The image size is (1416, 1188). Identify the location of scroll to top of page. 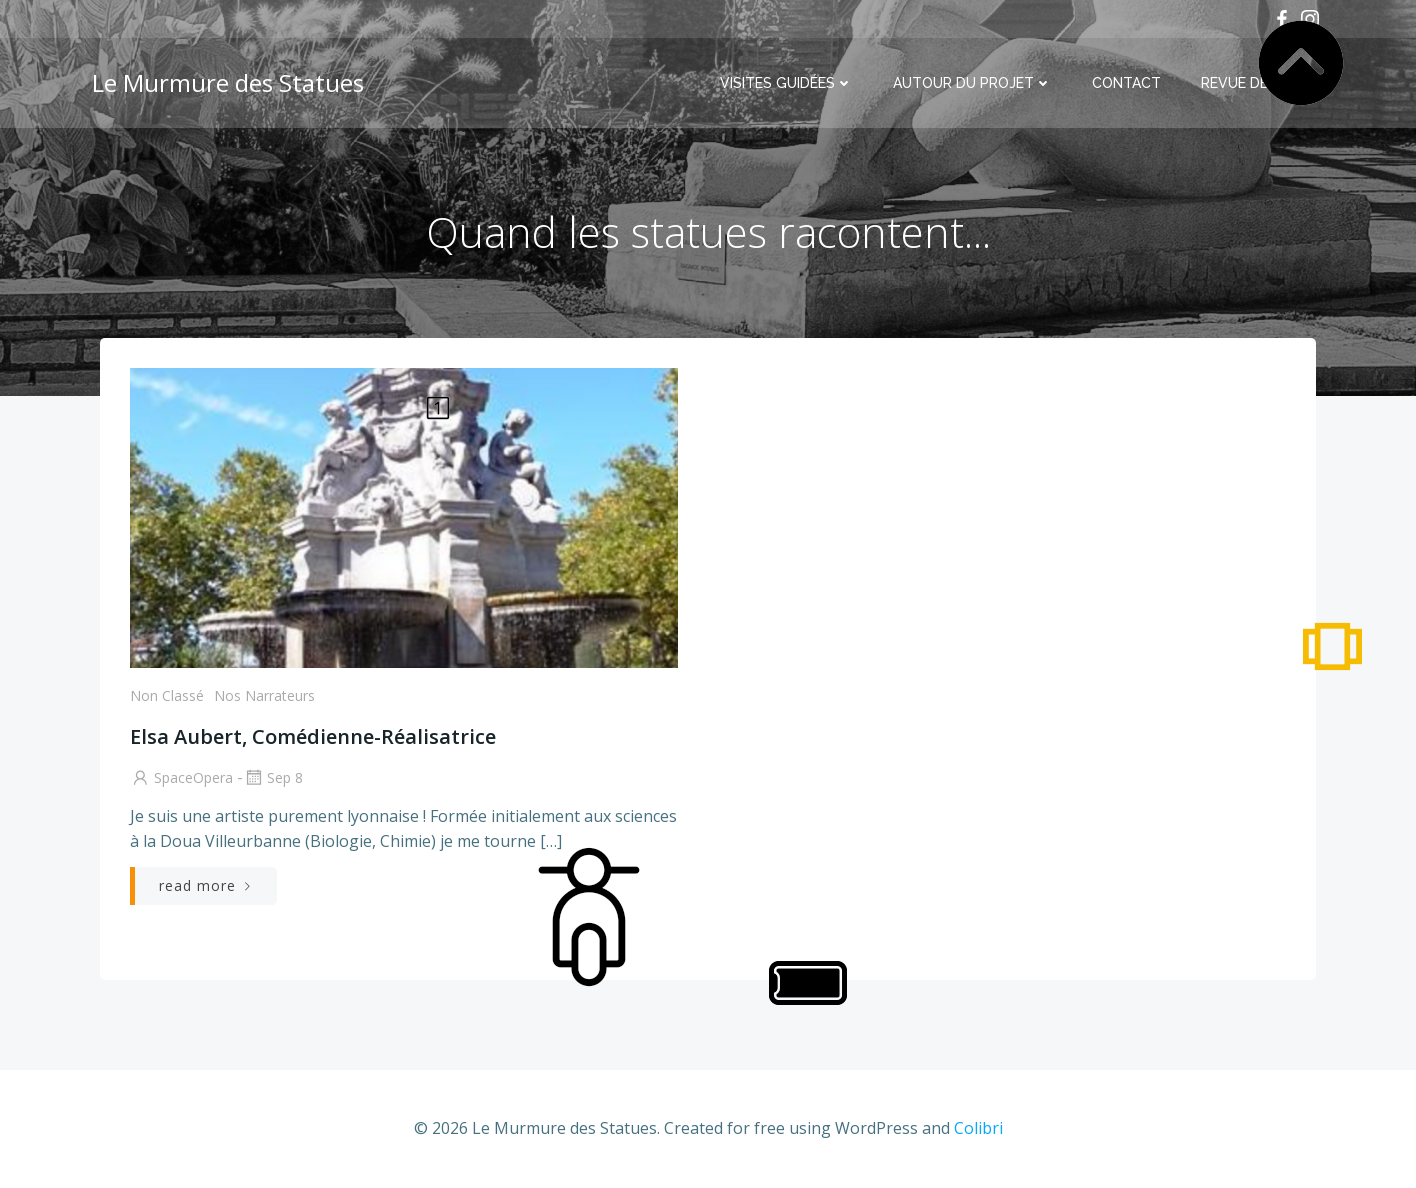
(1301, 63).